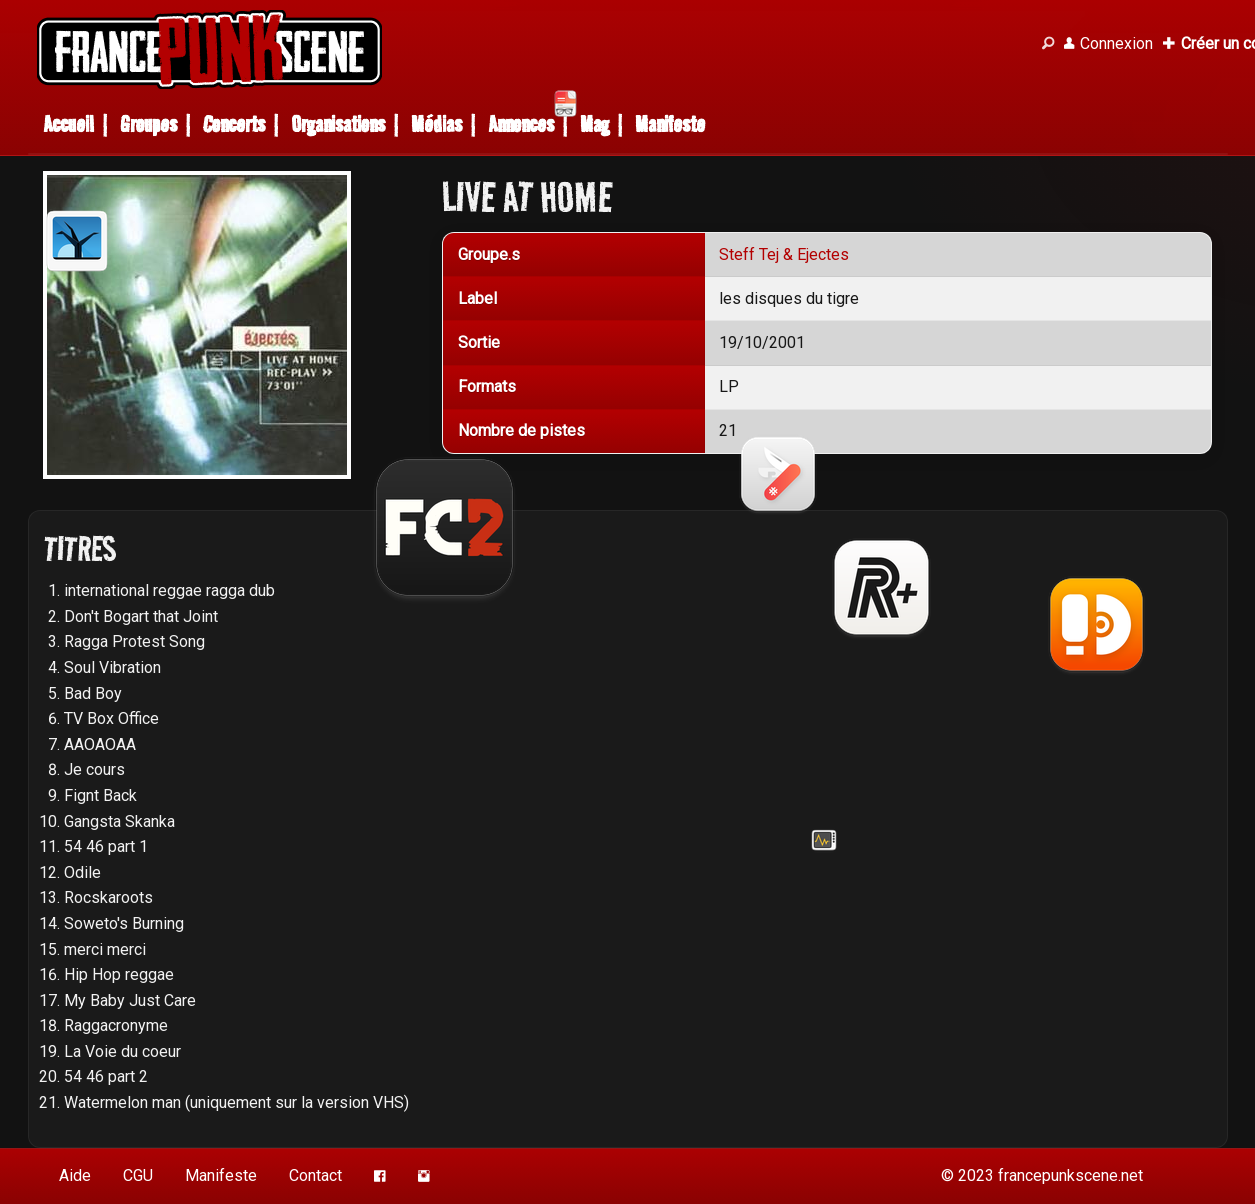 This screenshot has height=1204, width=1255. I want to click on open textpieces app for text manipulation tools, so click(778, 474).